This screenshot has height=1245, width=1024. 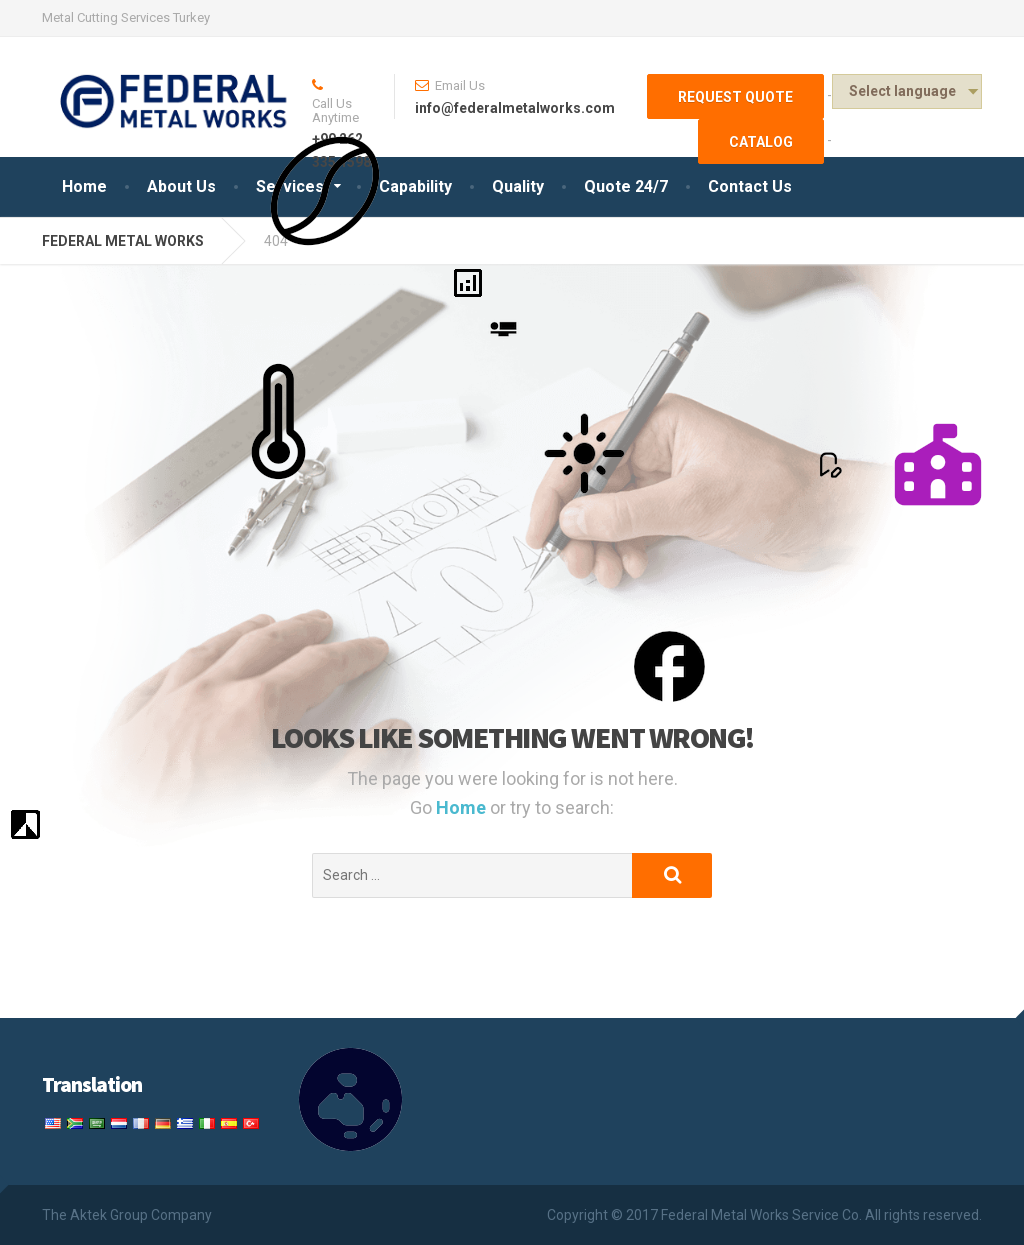 I want to click on browse coffee-related content or settings, so click(x=325, y=191).